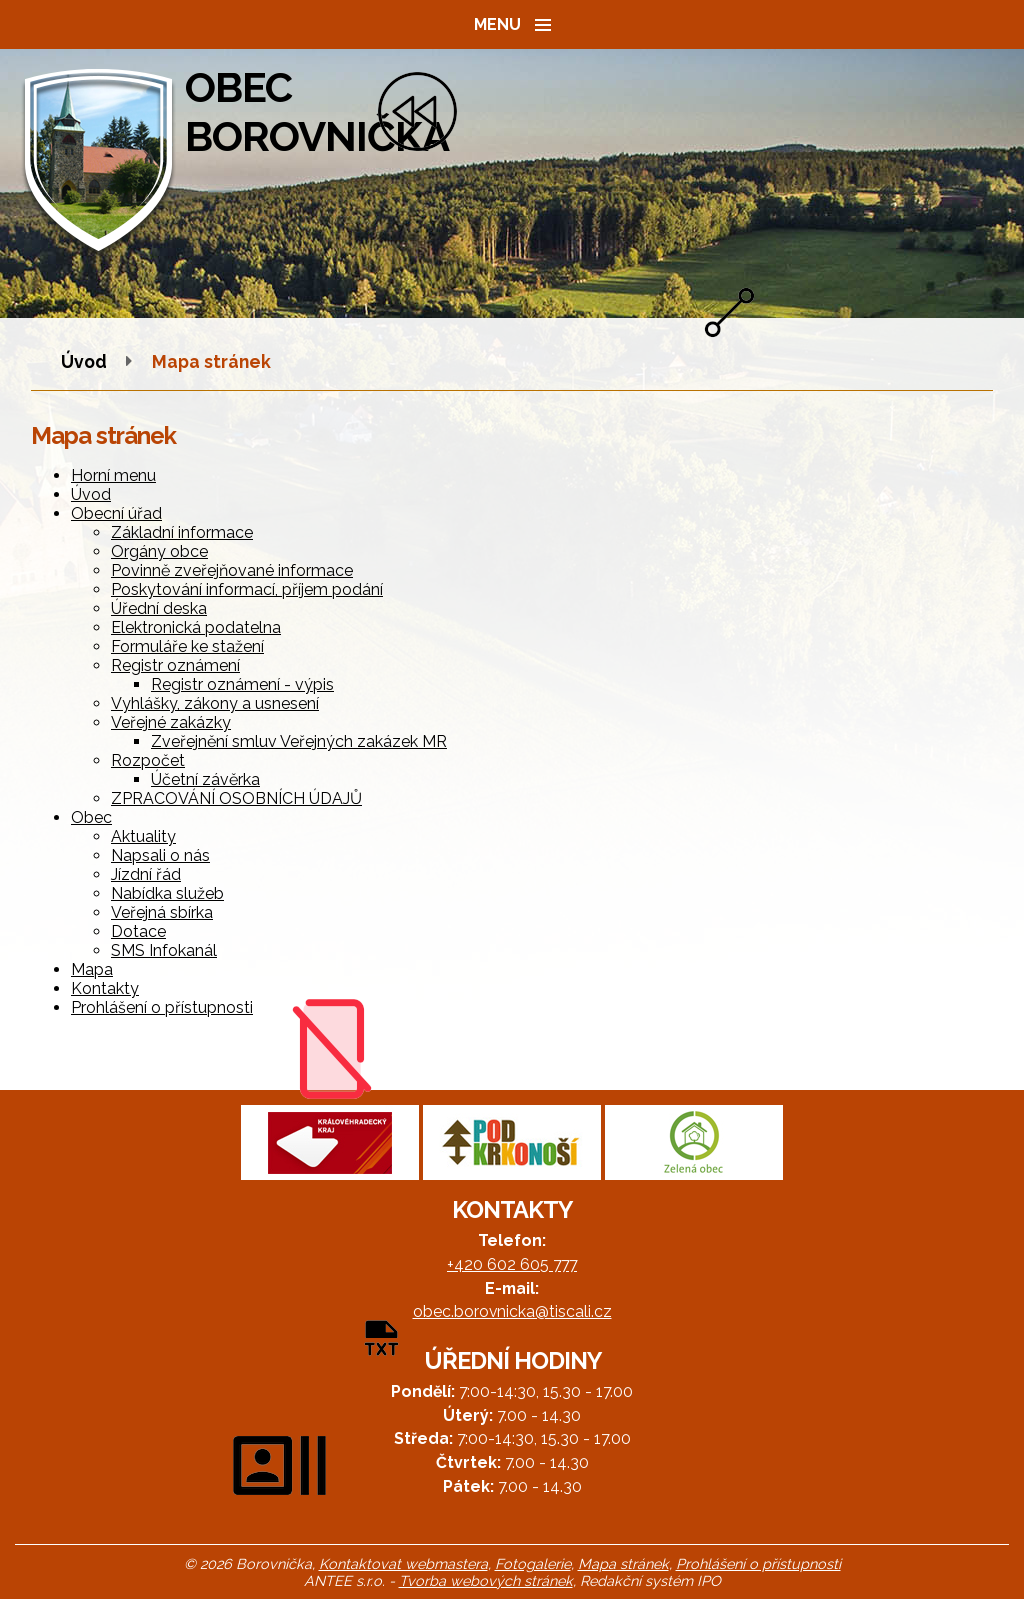 Image resolution: width=1024 pixels, height=1599 pixels. Describe the element at coordinates (381, 1339) in the screenshot. I see `open a plain text file` at that location.